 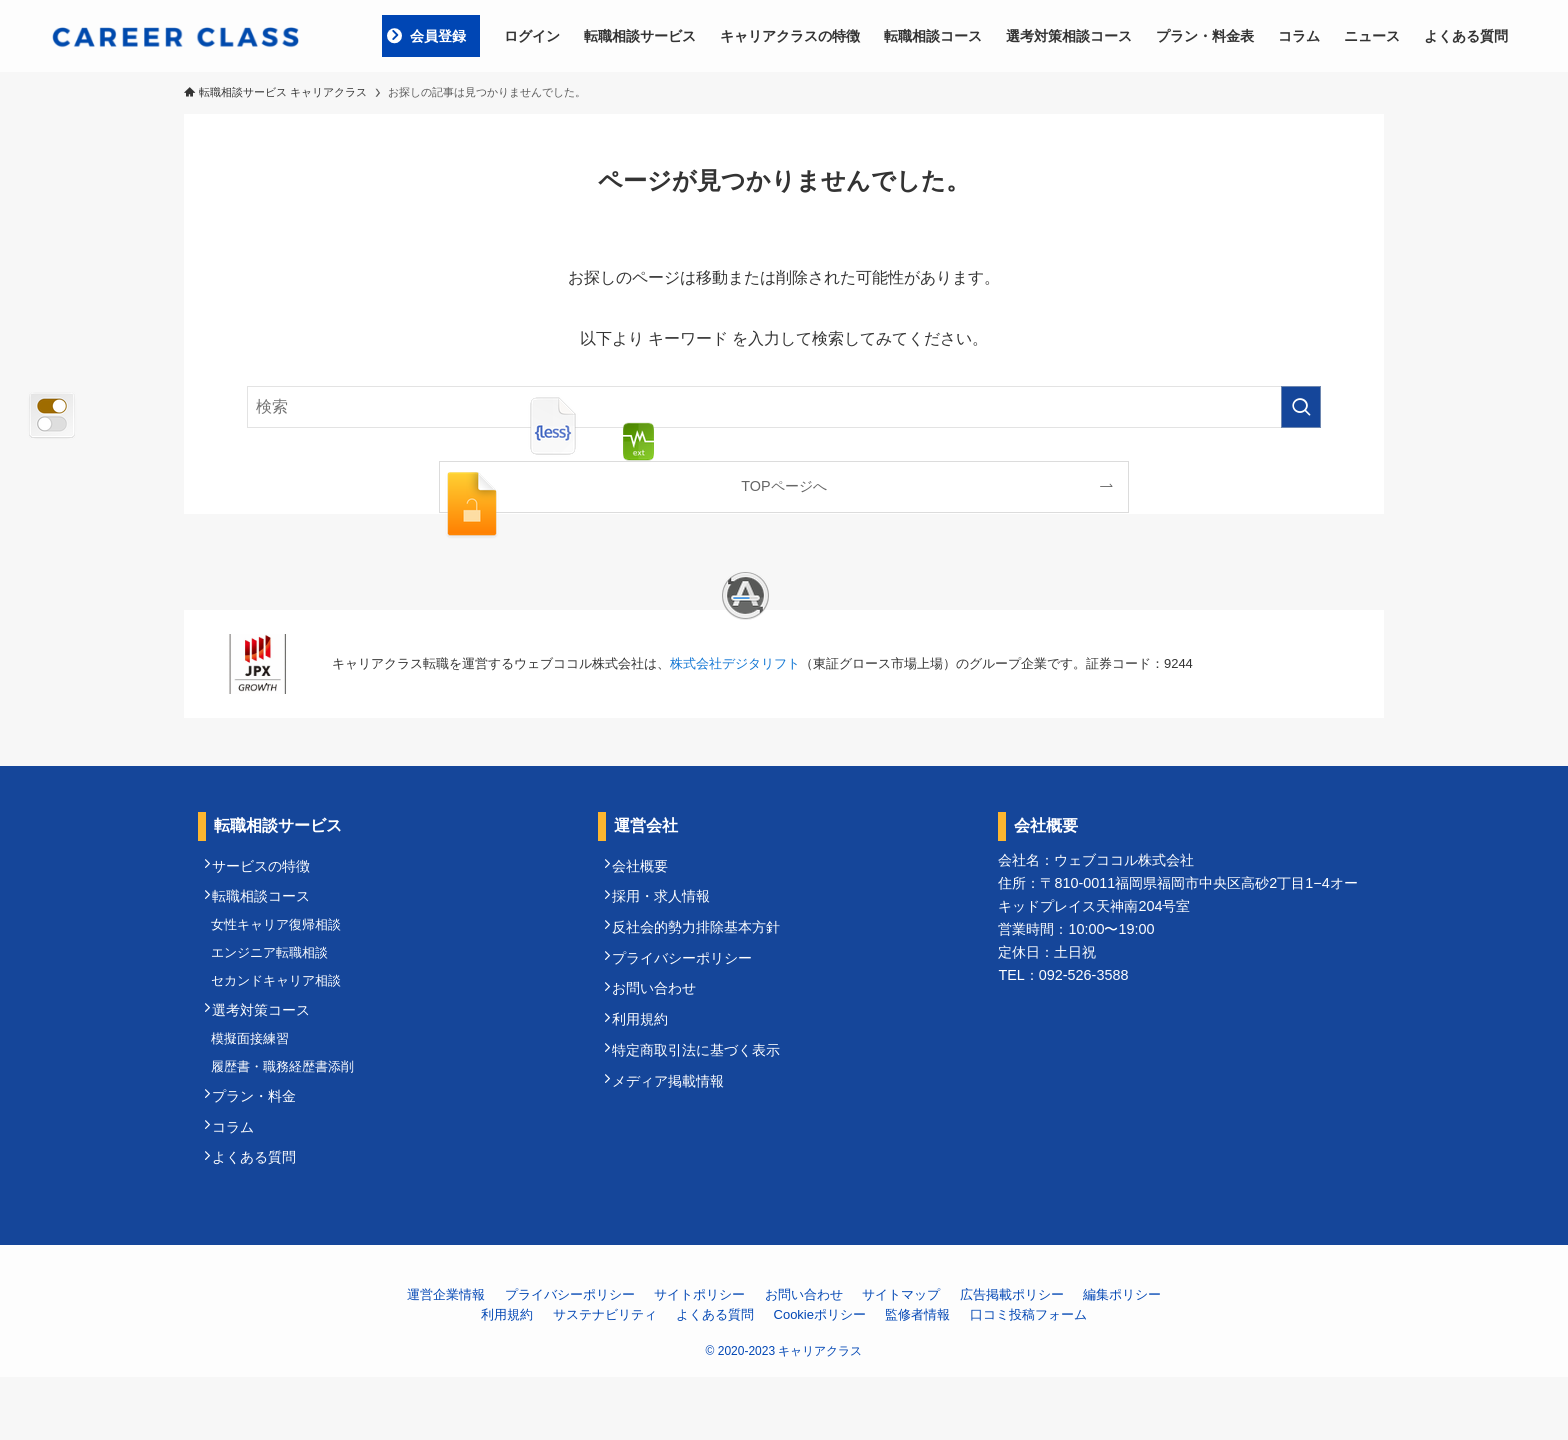 What do you see at coordinates (638, 441) in the screenshot?
I see `virtualbox extension pack file` at bounding box center [638, 441].